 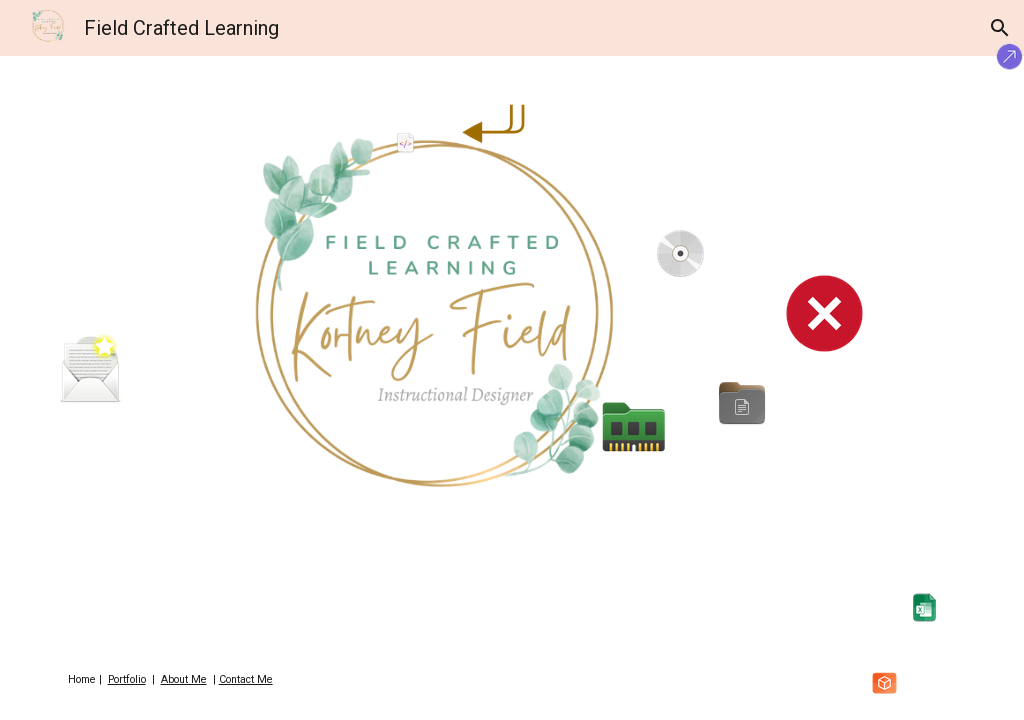 I want to click on indicates a symbolic link or shortcut to another file, so click(x=1009, y=56).